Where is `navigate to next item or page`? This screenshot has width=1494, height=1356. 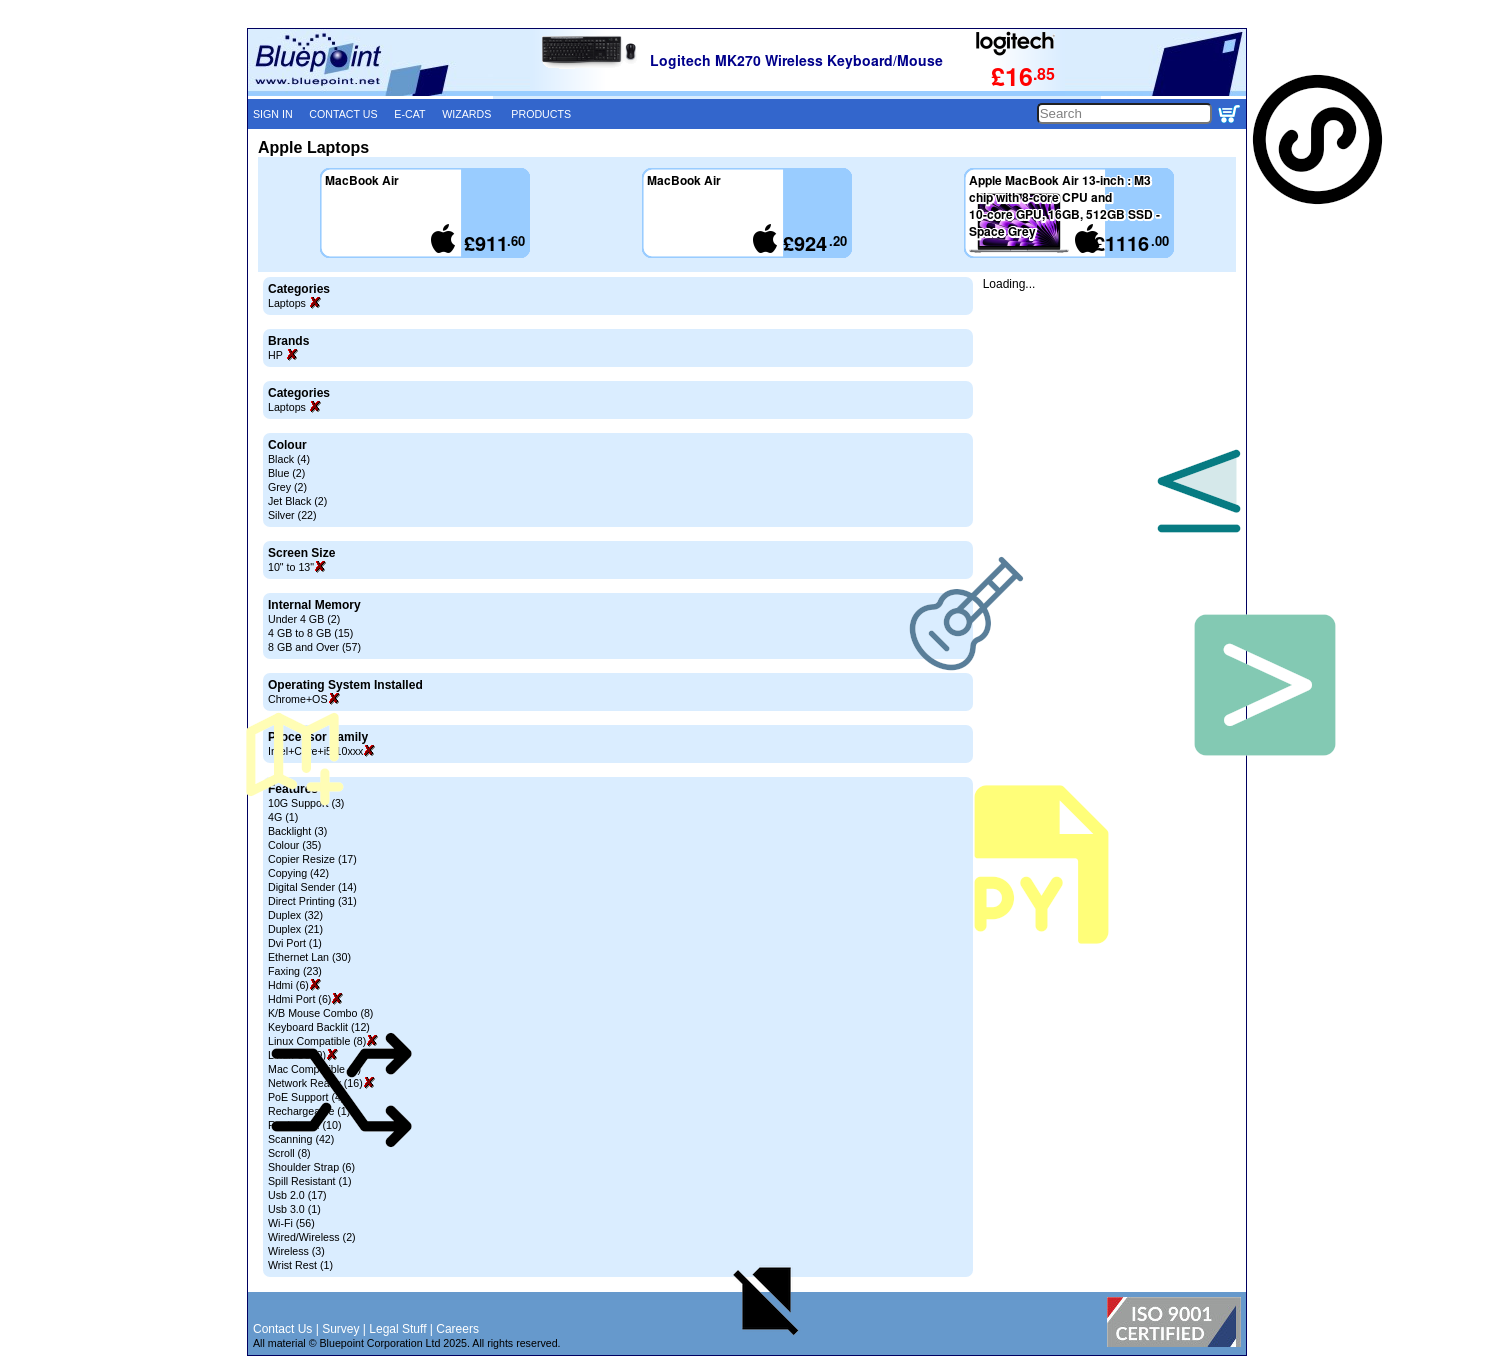 navigate to next item or page is located at coordinates (1265, 685).